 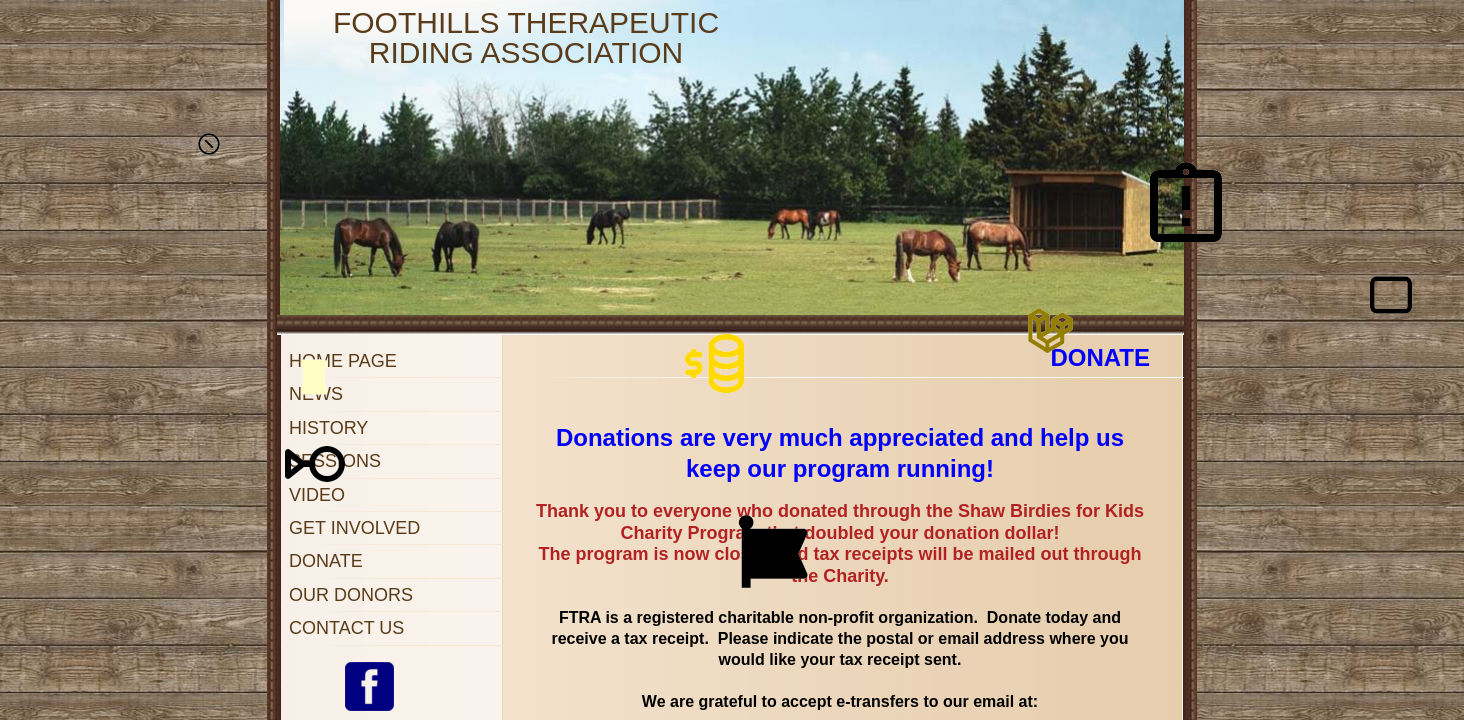 I want to click on crop image to 5:4 aspect ratio, so click(x=1391, y=295).